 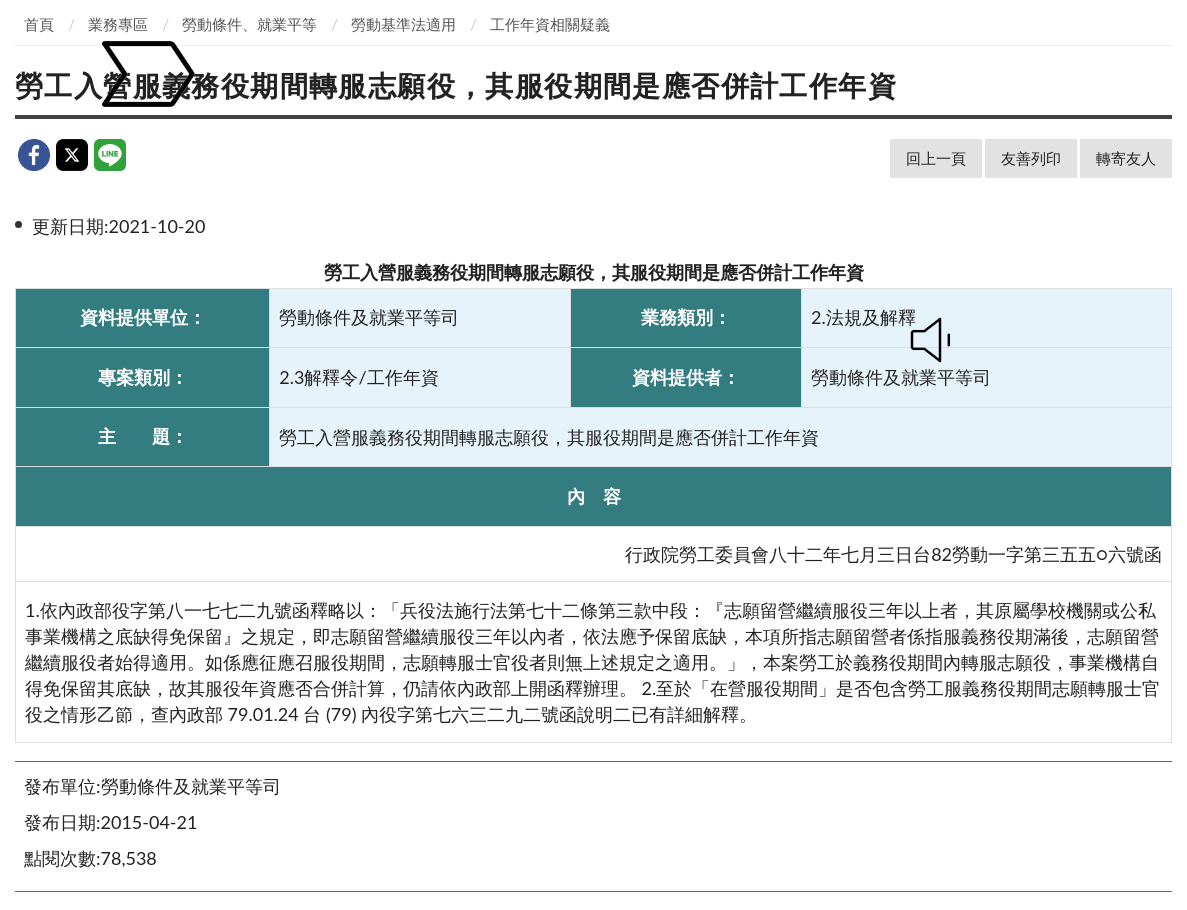 I want to click on adjust volume to low level, so click(x=933, y=340).